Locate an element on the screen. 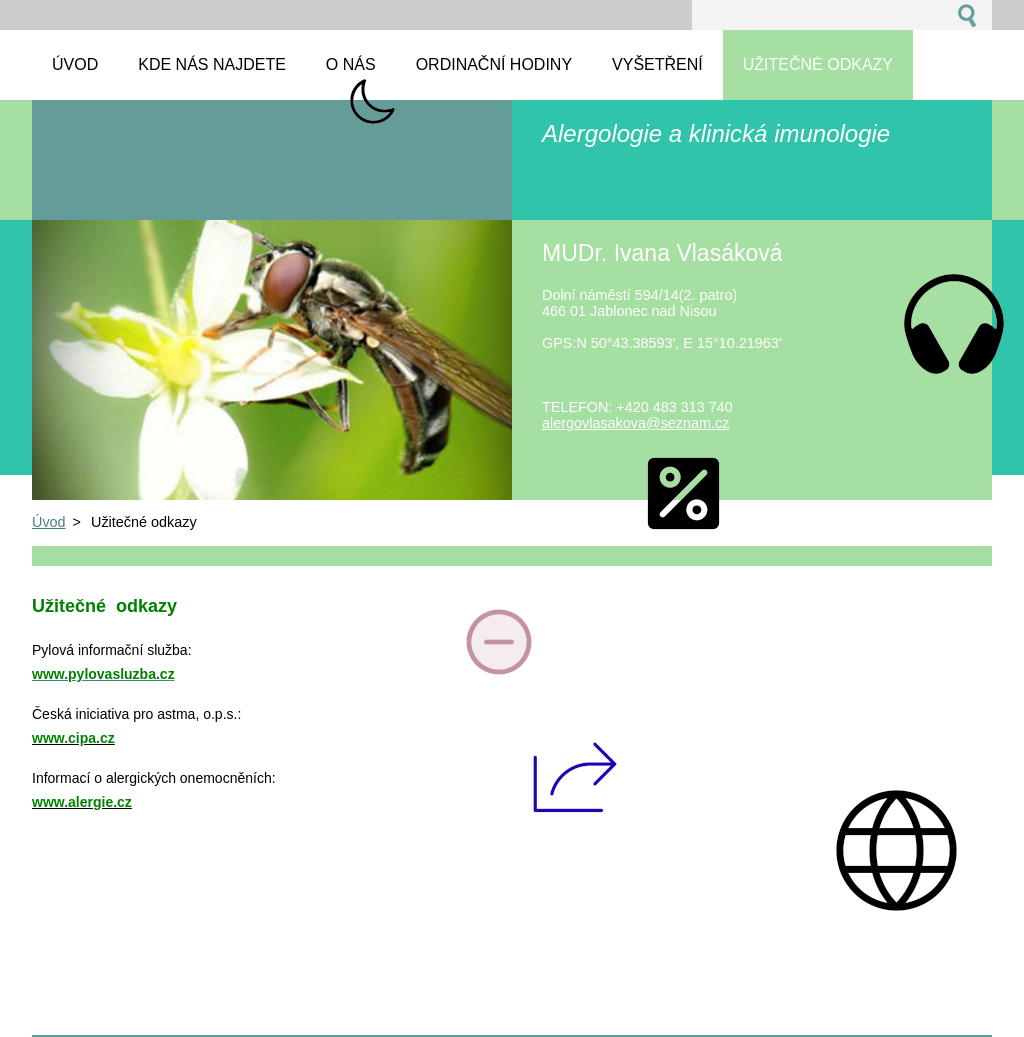 This screenshot has height=1037, width=1024. enable dark mode is located at coordinates (372, 101).